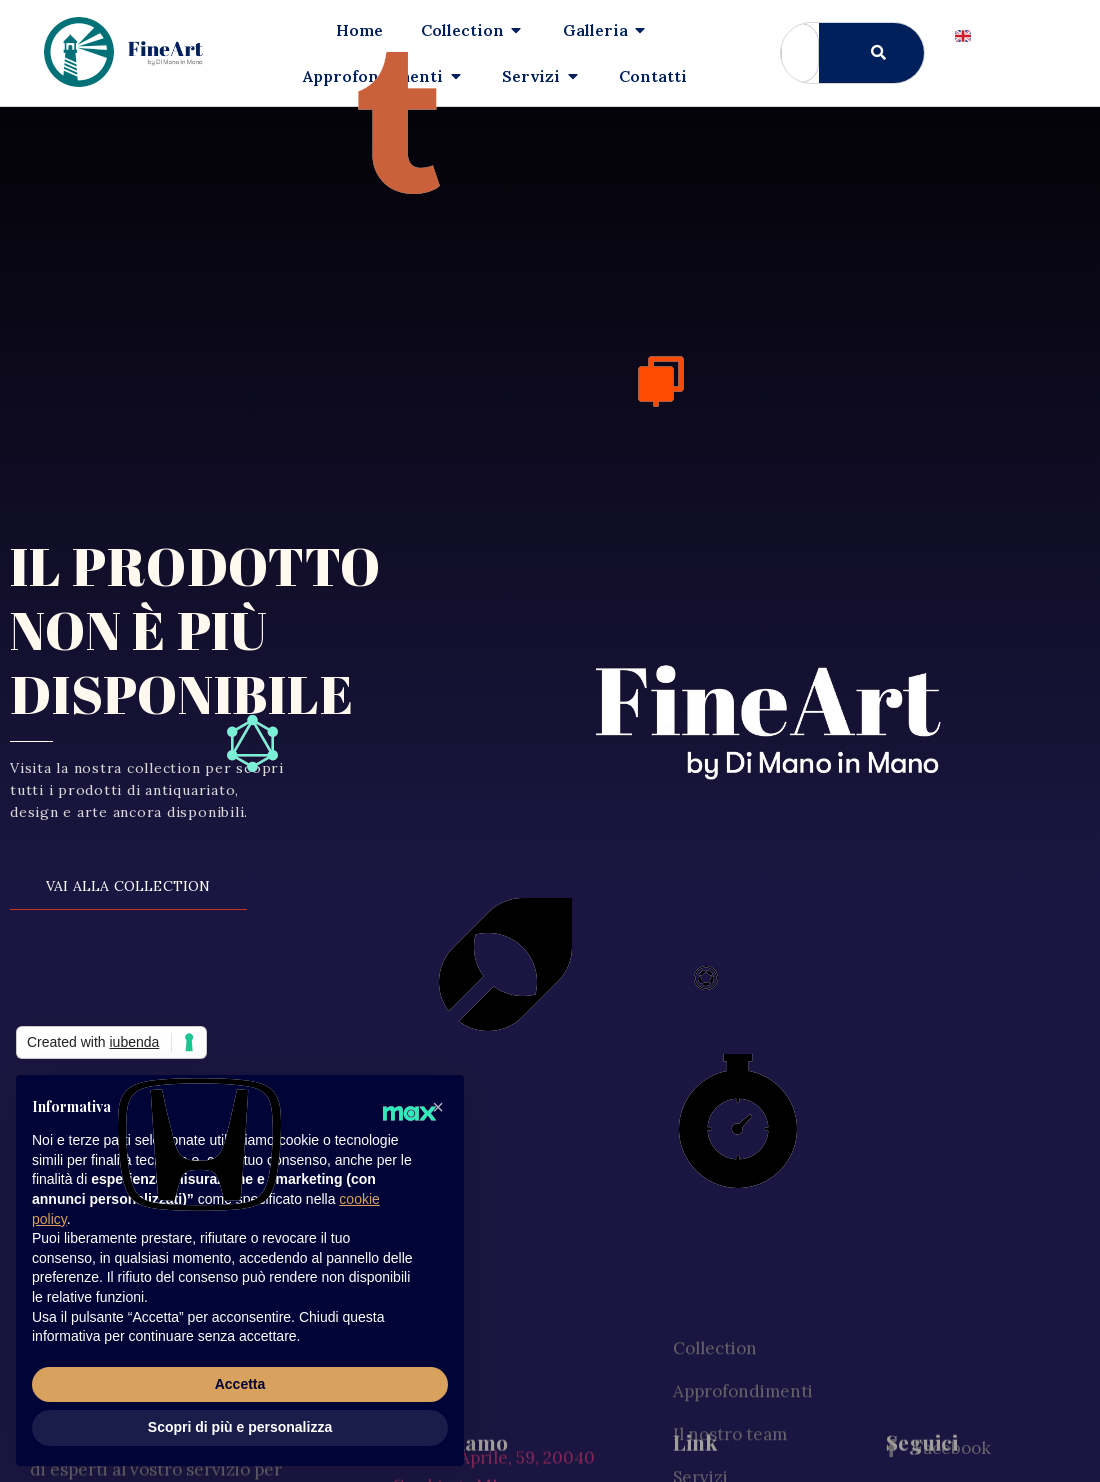 The height and width of the screenshot is (1482, 1100). I want to click on Fastly CDN service logo, so click(738, 1121).